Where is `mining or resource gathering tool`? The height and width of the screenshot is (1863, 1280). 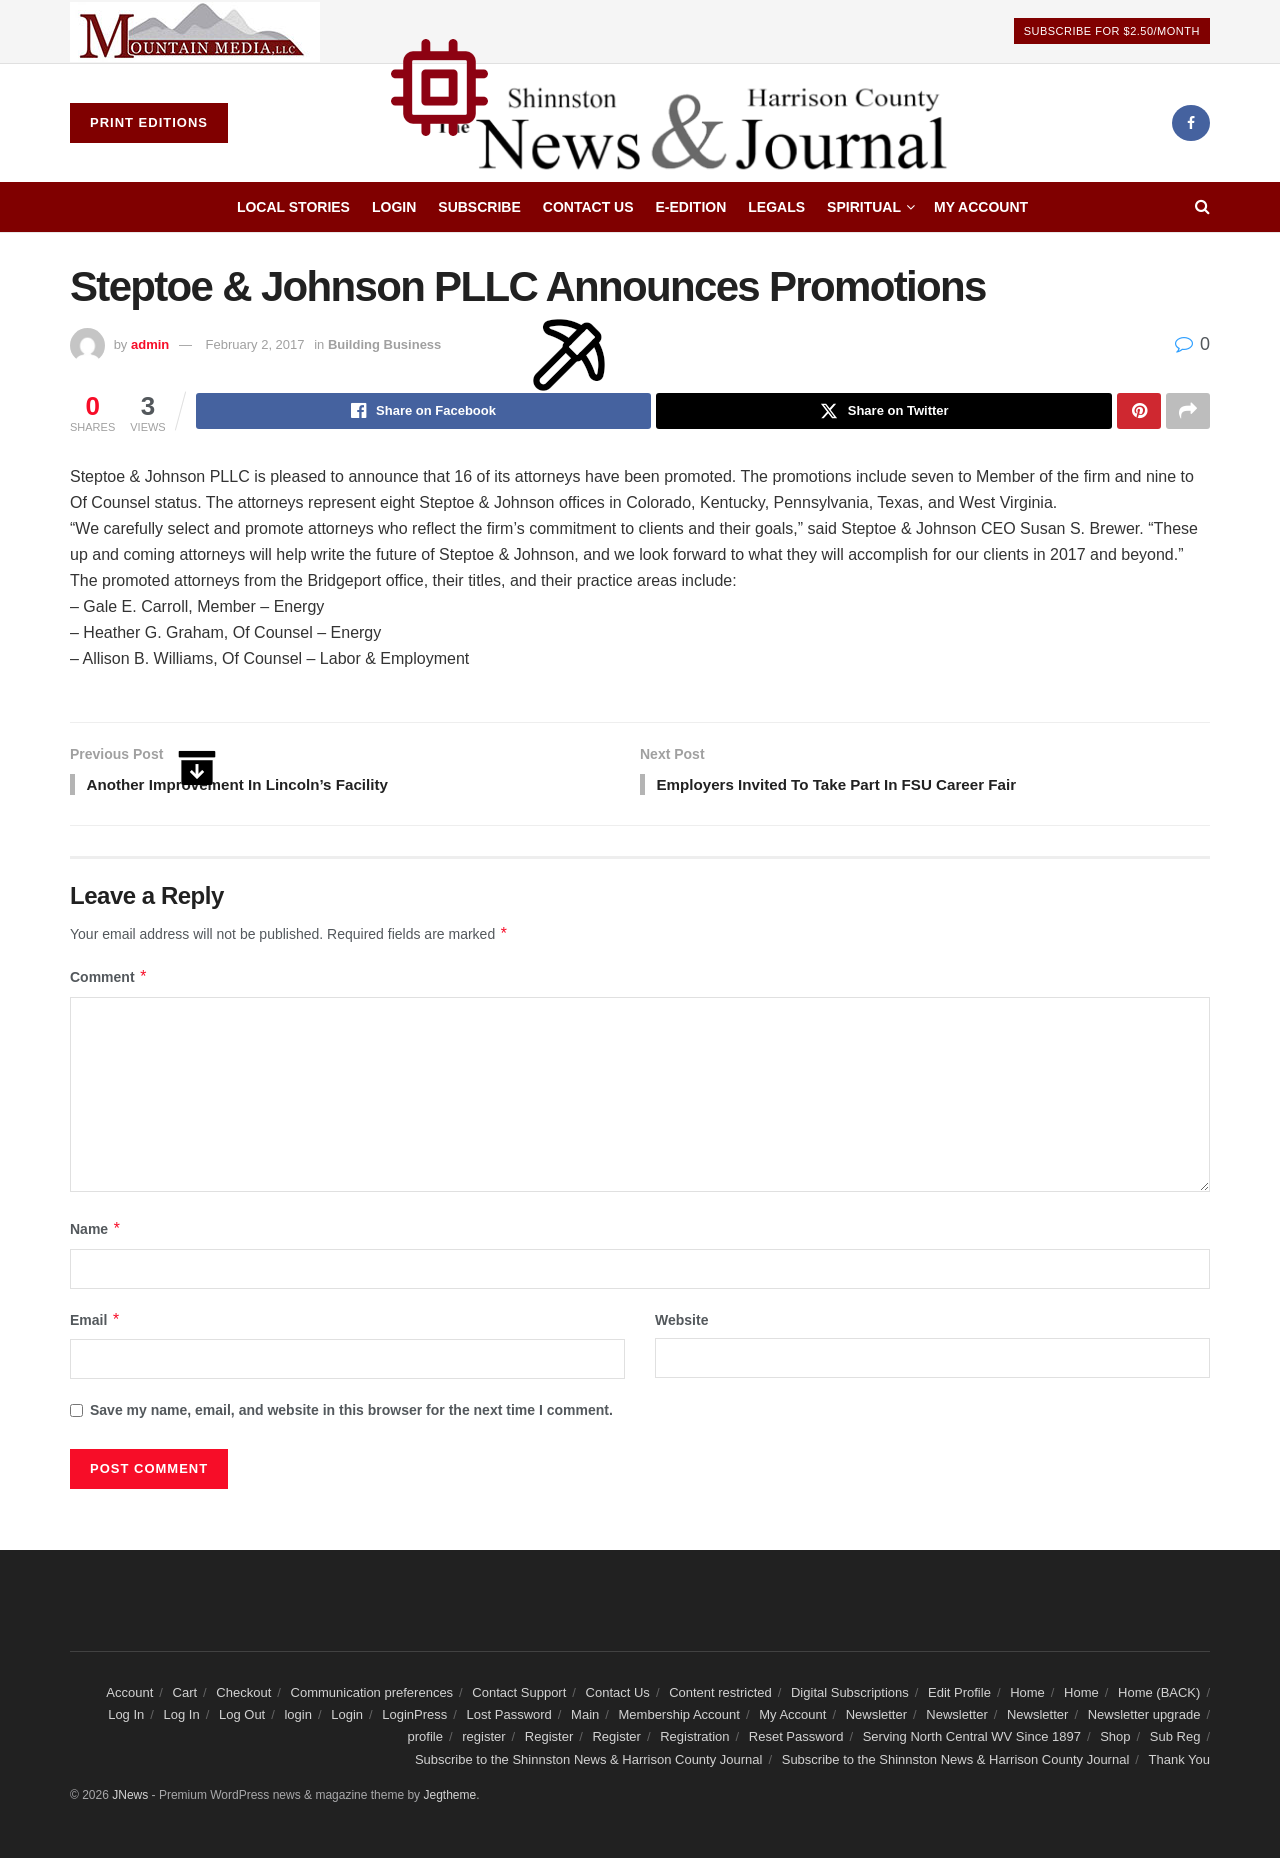 mining or resource gathering tool is located at coordinates (569, 355).